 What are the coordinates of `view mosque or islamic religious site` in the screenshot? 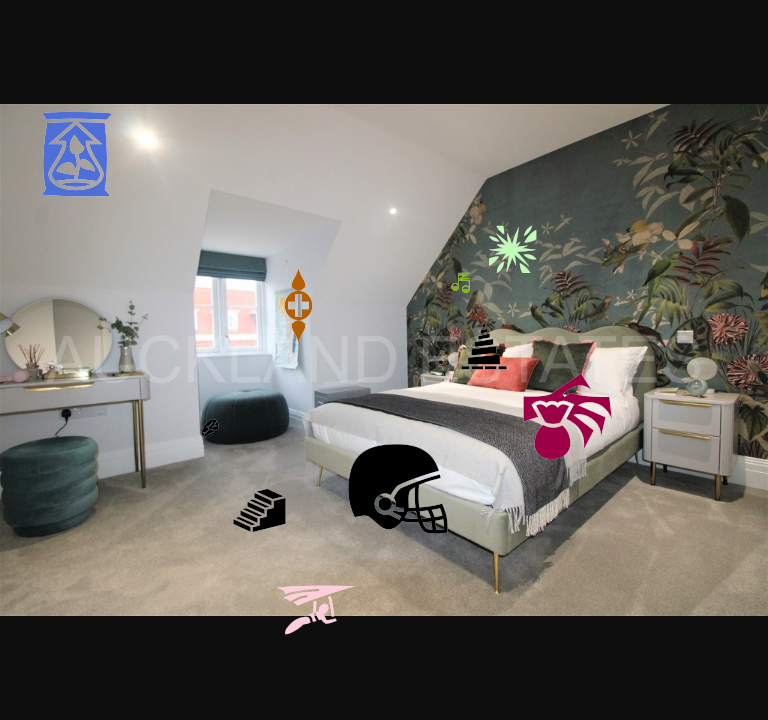 It's located at (484, 345).